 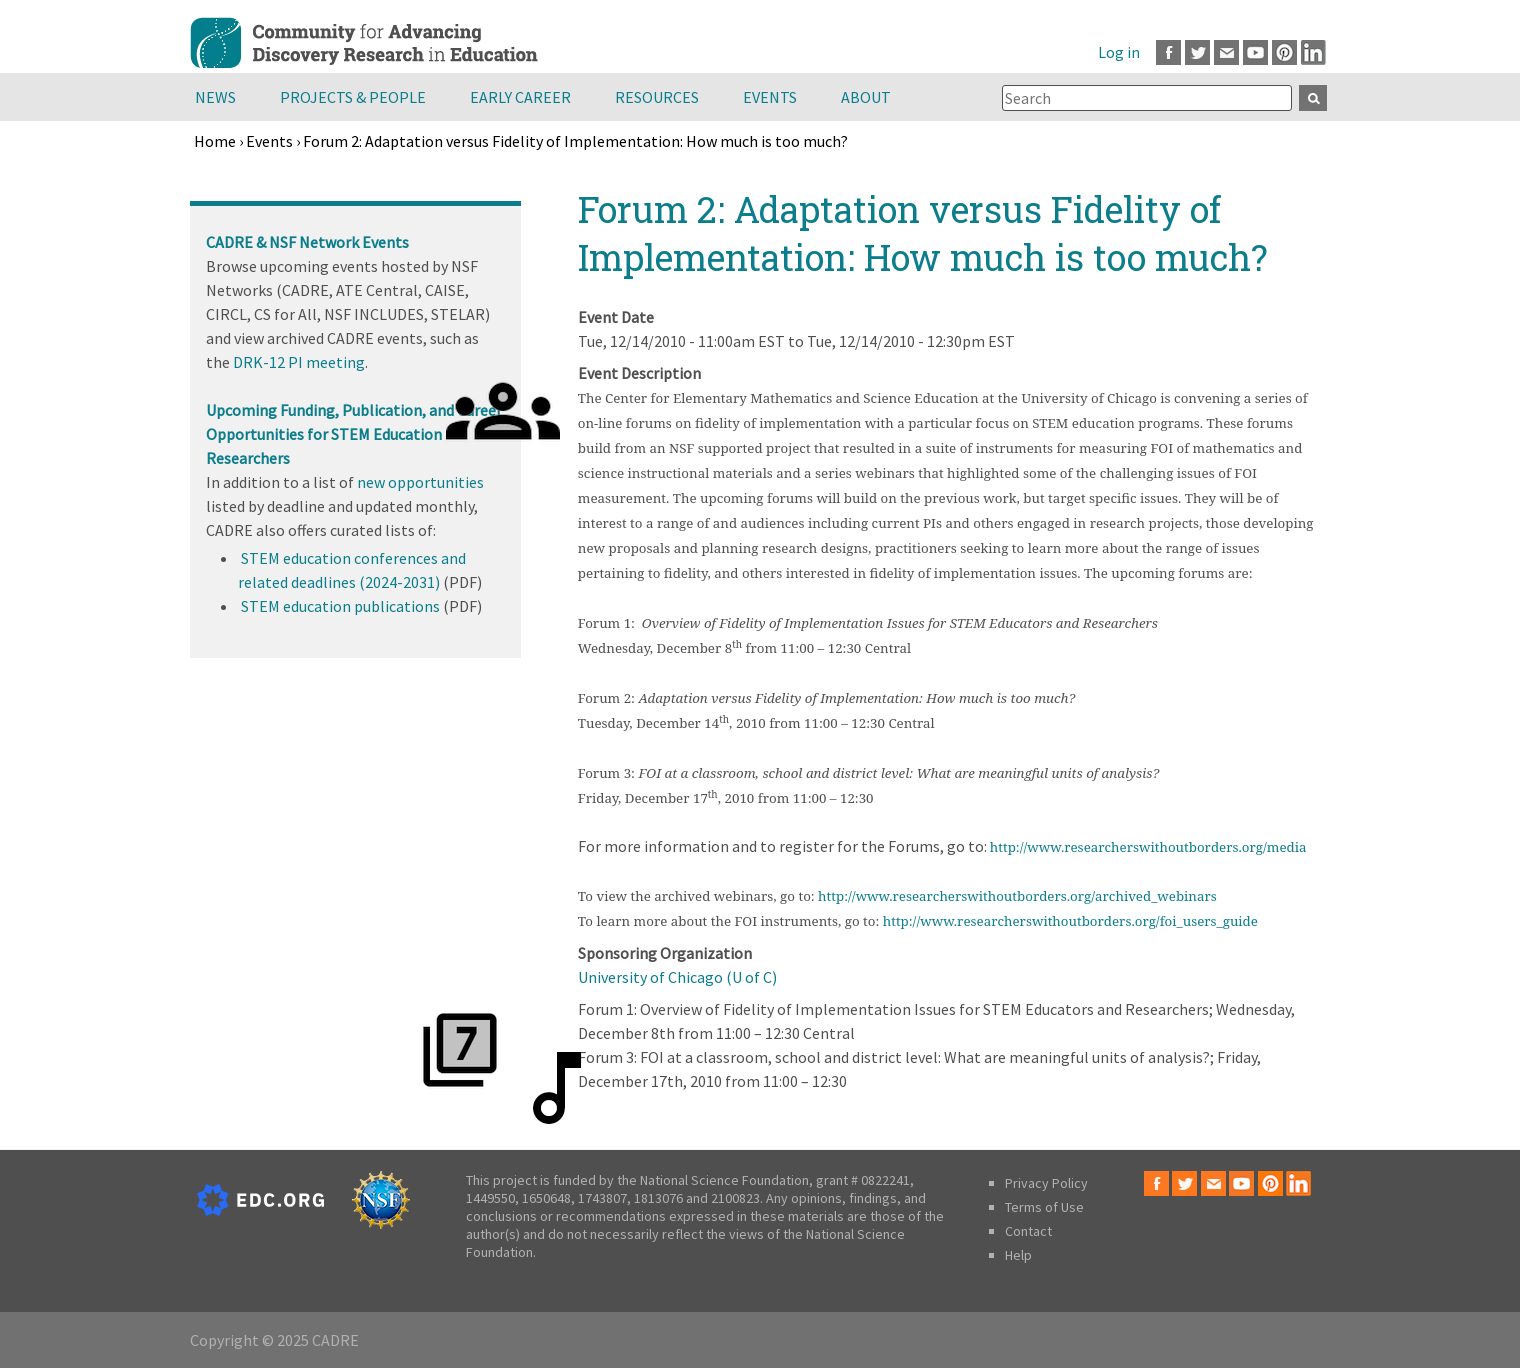 What do you see at coordinates (503, 411) in the screenshot?
I see `view or manage groups` at bounding box center [503, 411].